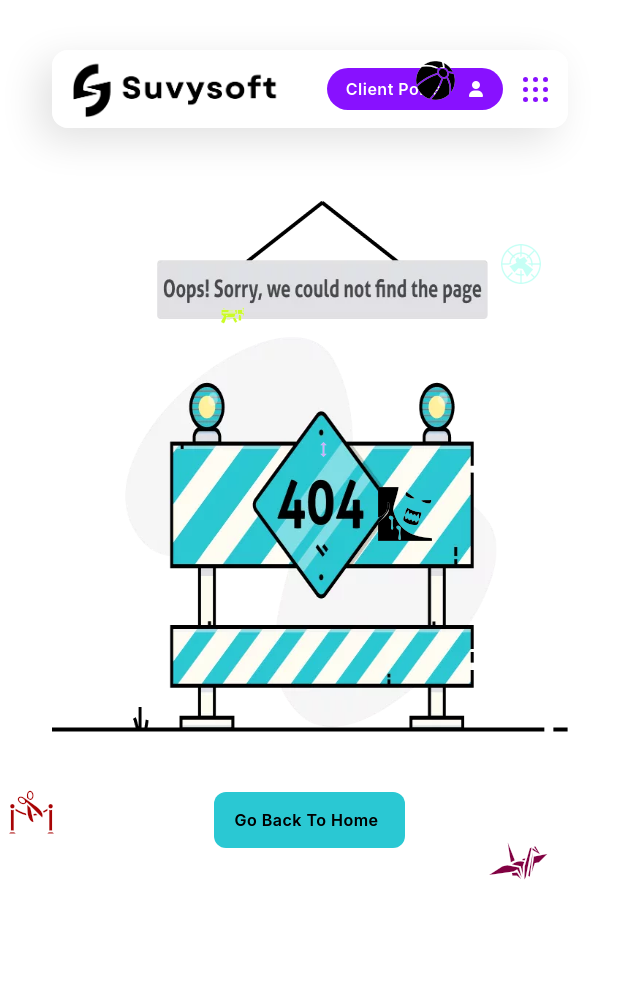 This screenshot has height=988, width=619. I want to click on select the MP5K submachine gun, so click(232, 315).